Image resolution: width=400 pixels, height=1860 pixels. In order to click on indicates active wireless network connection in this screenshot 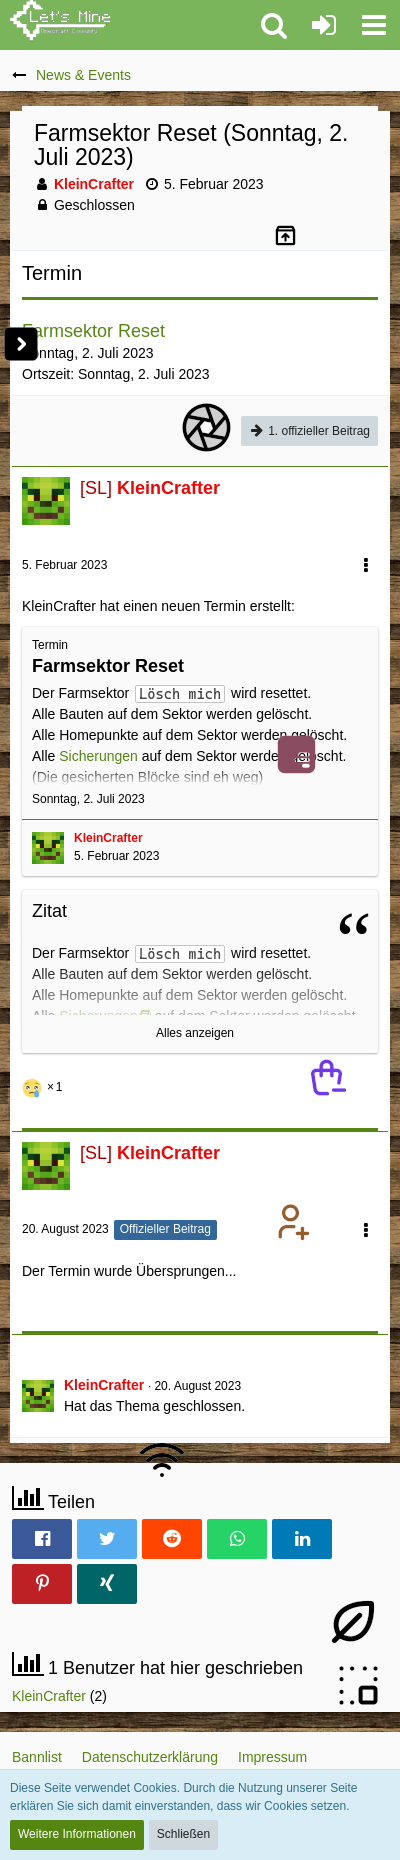, I will do `click(162, 1459)`.